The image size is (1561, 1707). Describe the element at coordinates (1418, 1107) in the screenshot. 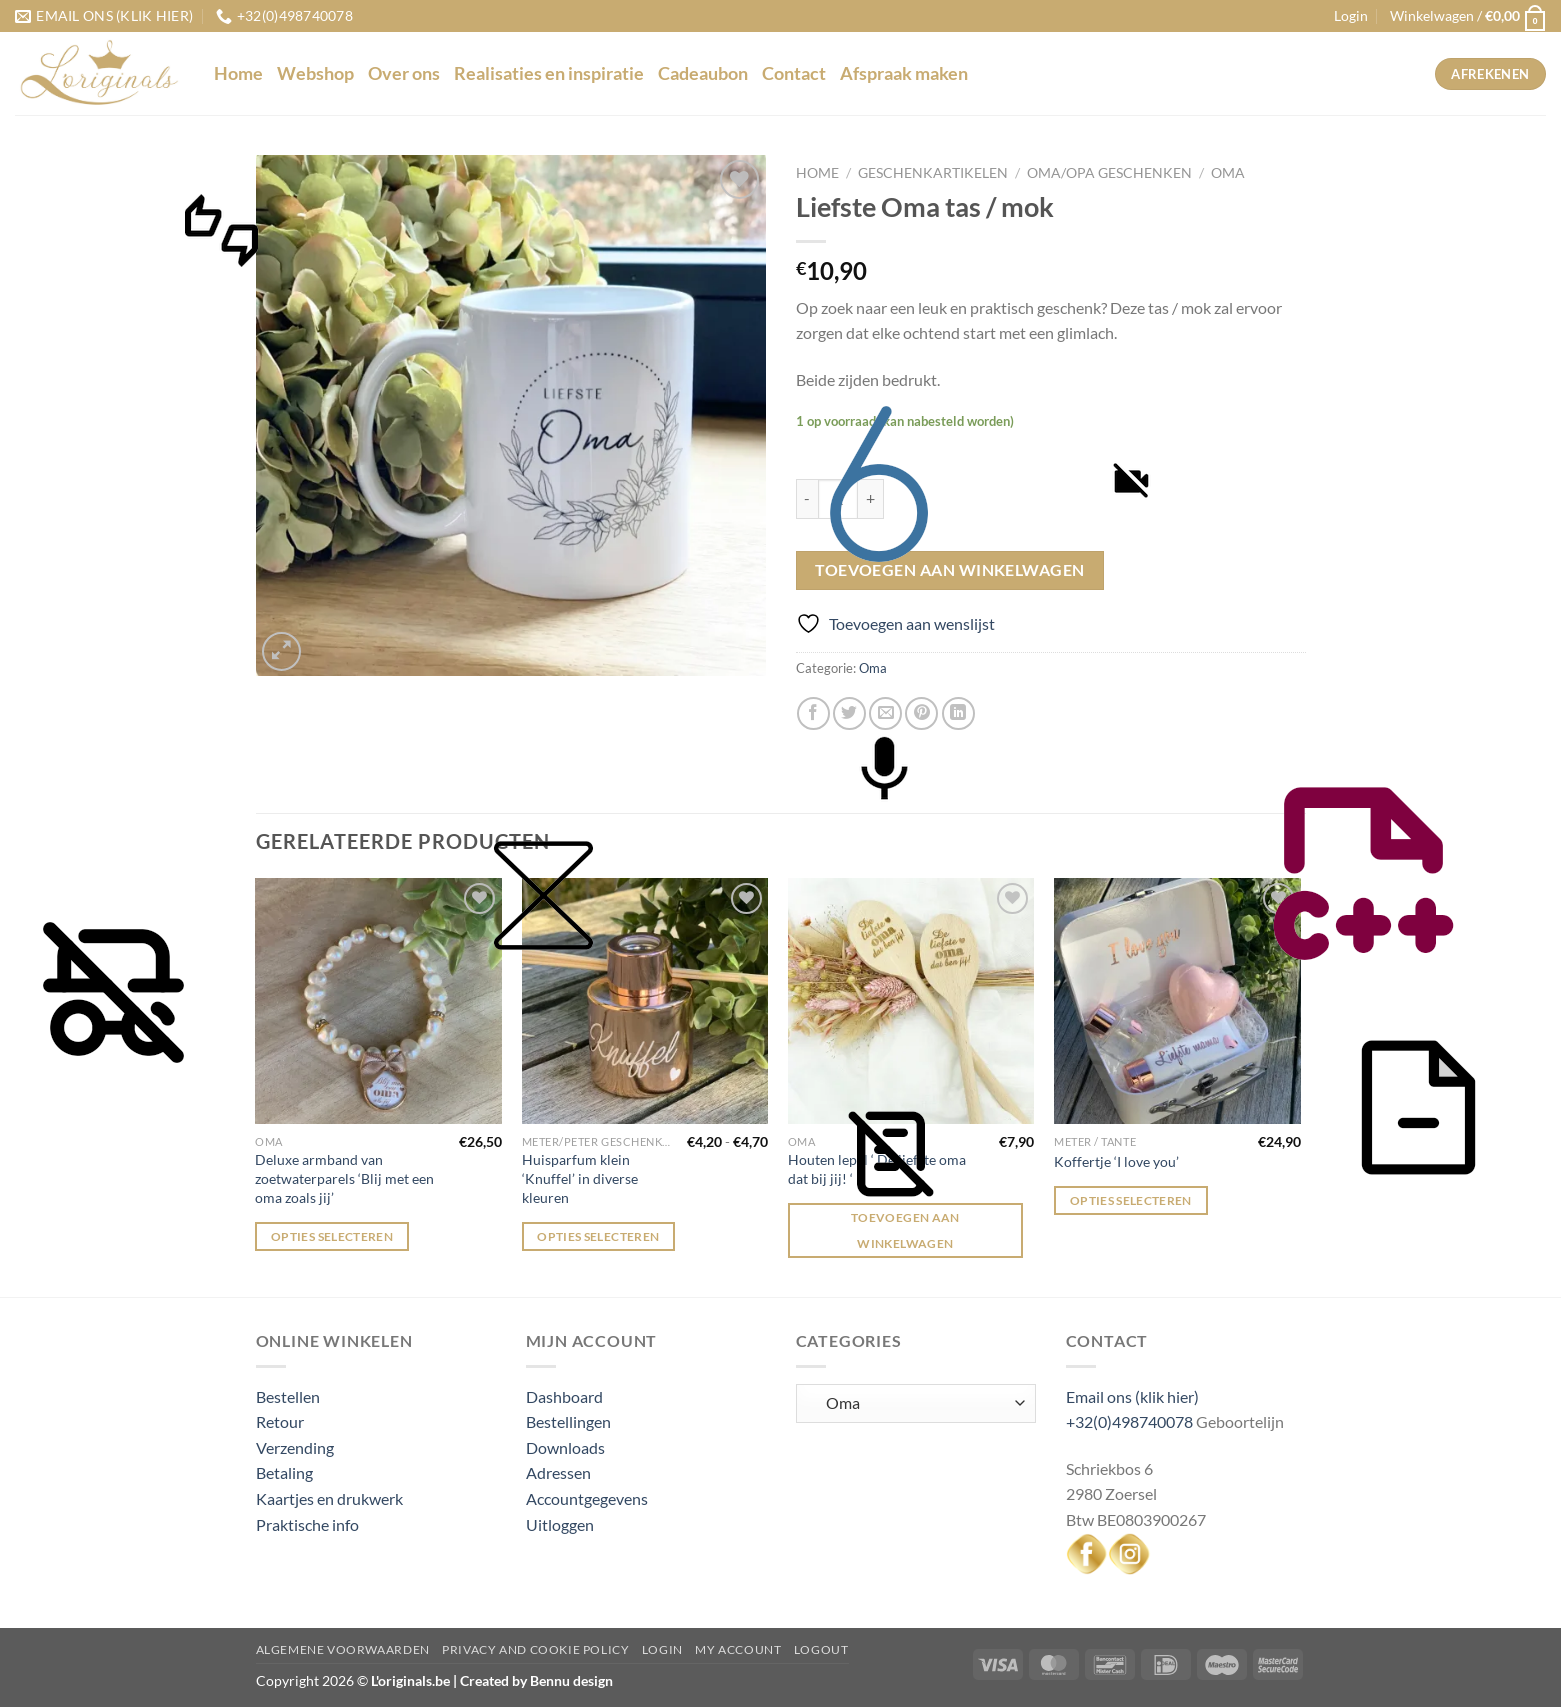

I see `remove a file from selection` at that location.